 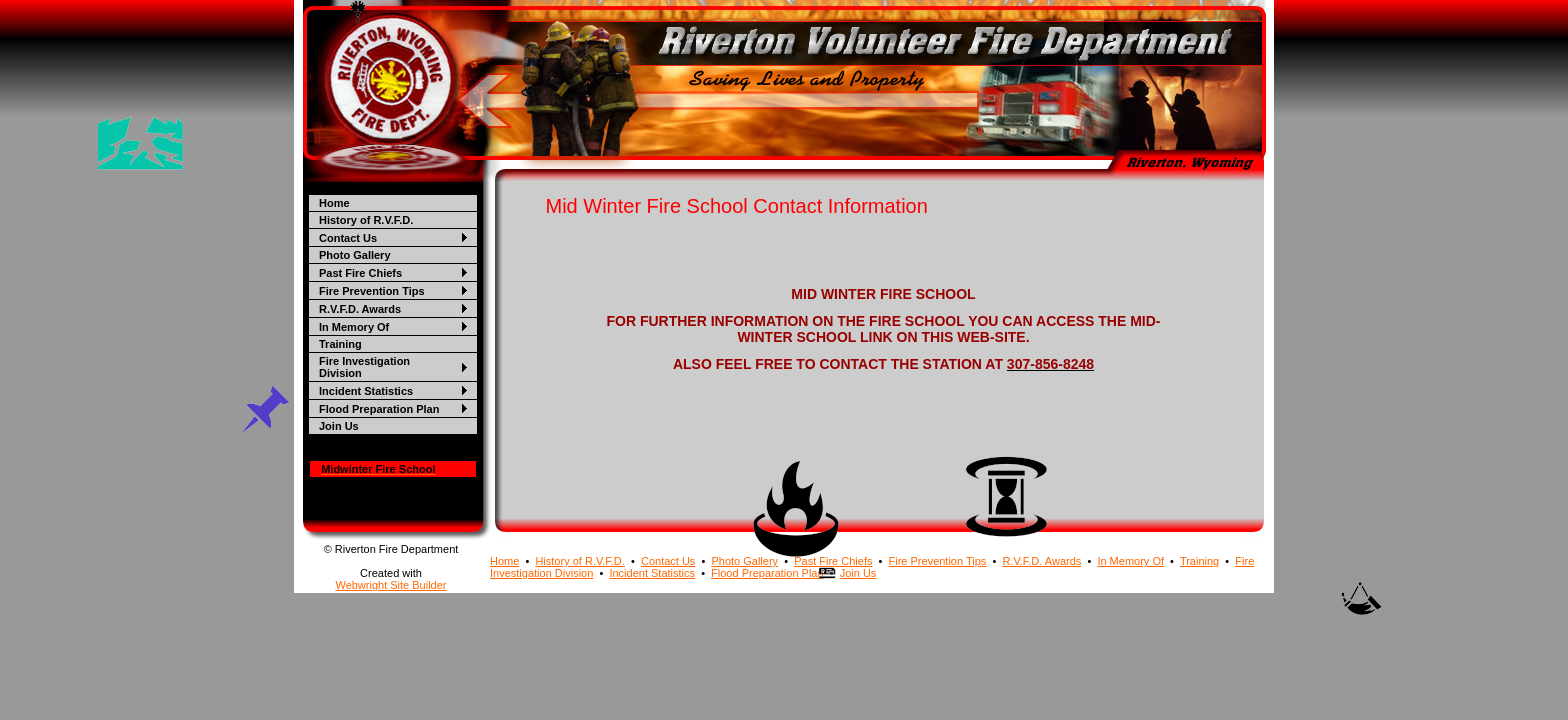 What do you see at coordinates (795, 509) in the screenshot?
I see `access fire pit or bonfire feature in game` at bounding box center [795, 509].